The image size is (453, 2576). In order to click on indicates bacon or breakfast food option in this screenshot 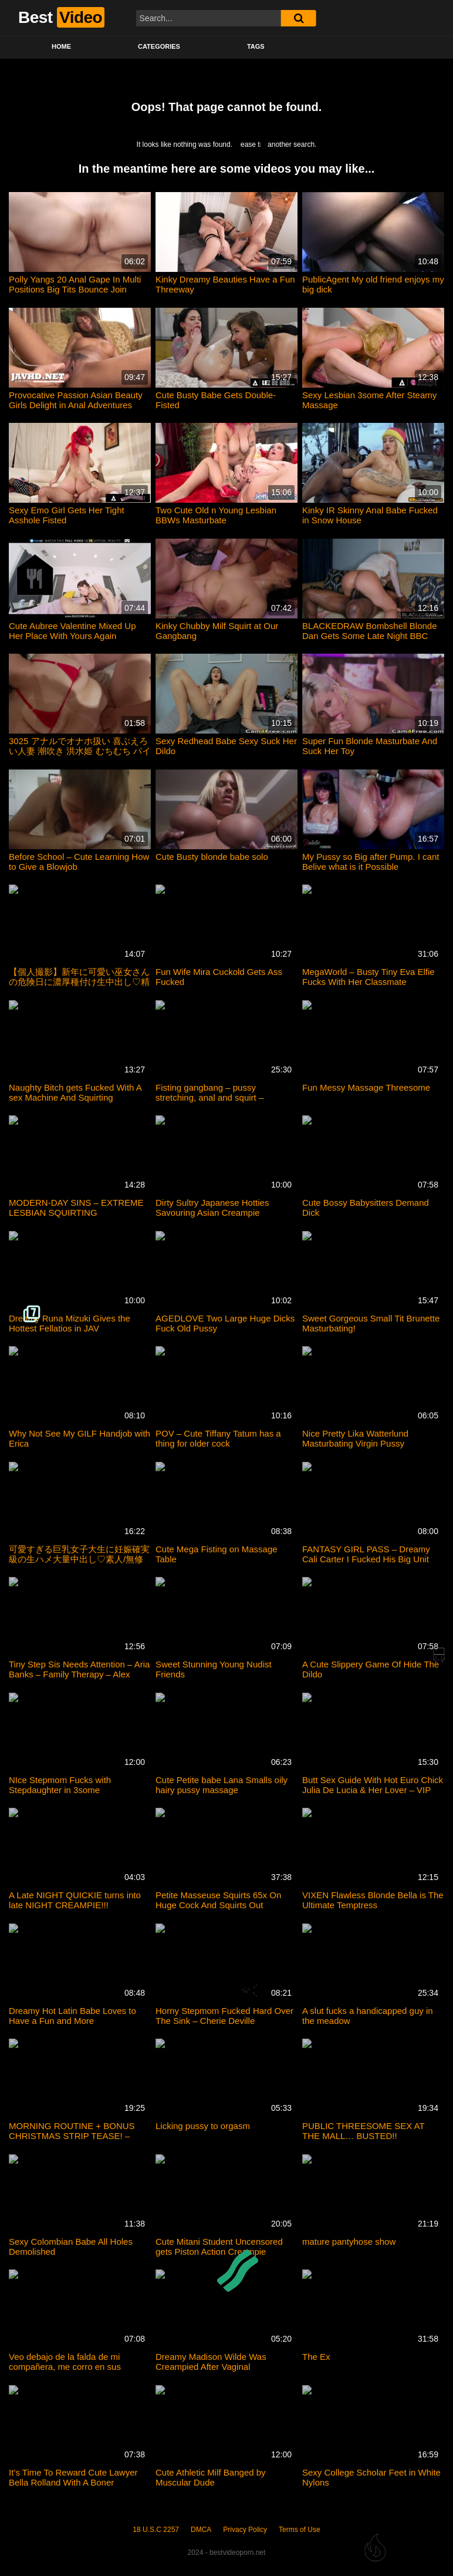, I will do `click(238, 2271)`.